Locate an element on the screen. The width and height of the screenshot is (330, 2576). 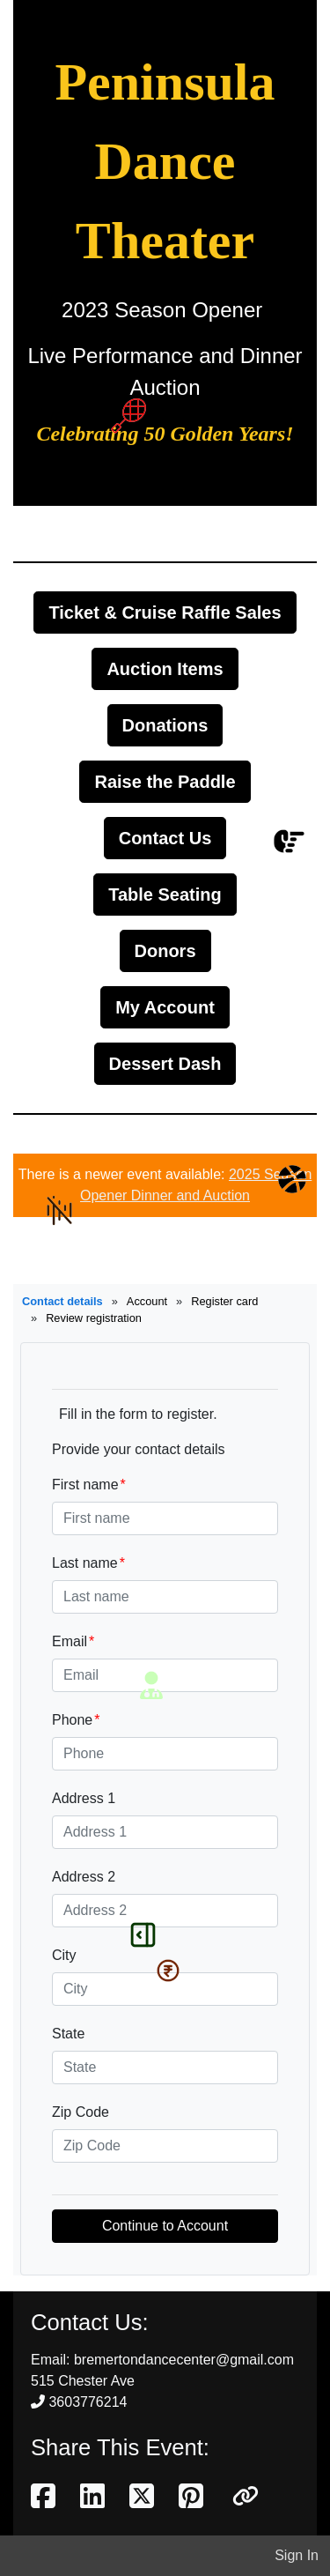
indicates next step or continue forward is located at coordinates (289, 841).